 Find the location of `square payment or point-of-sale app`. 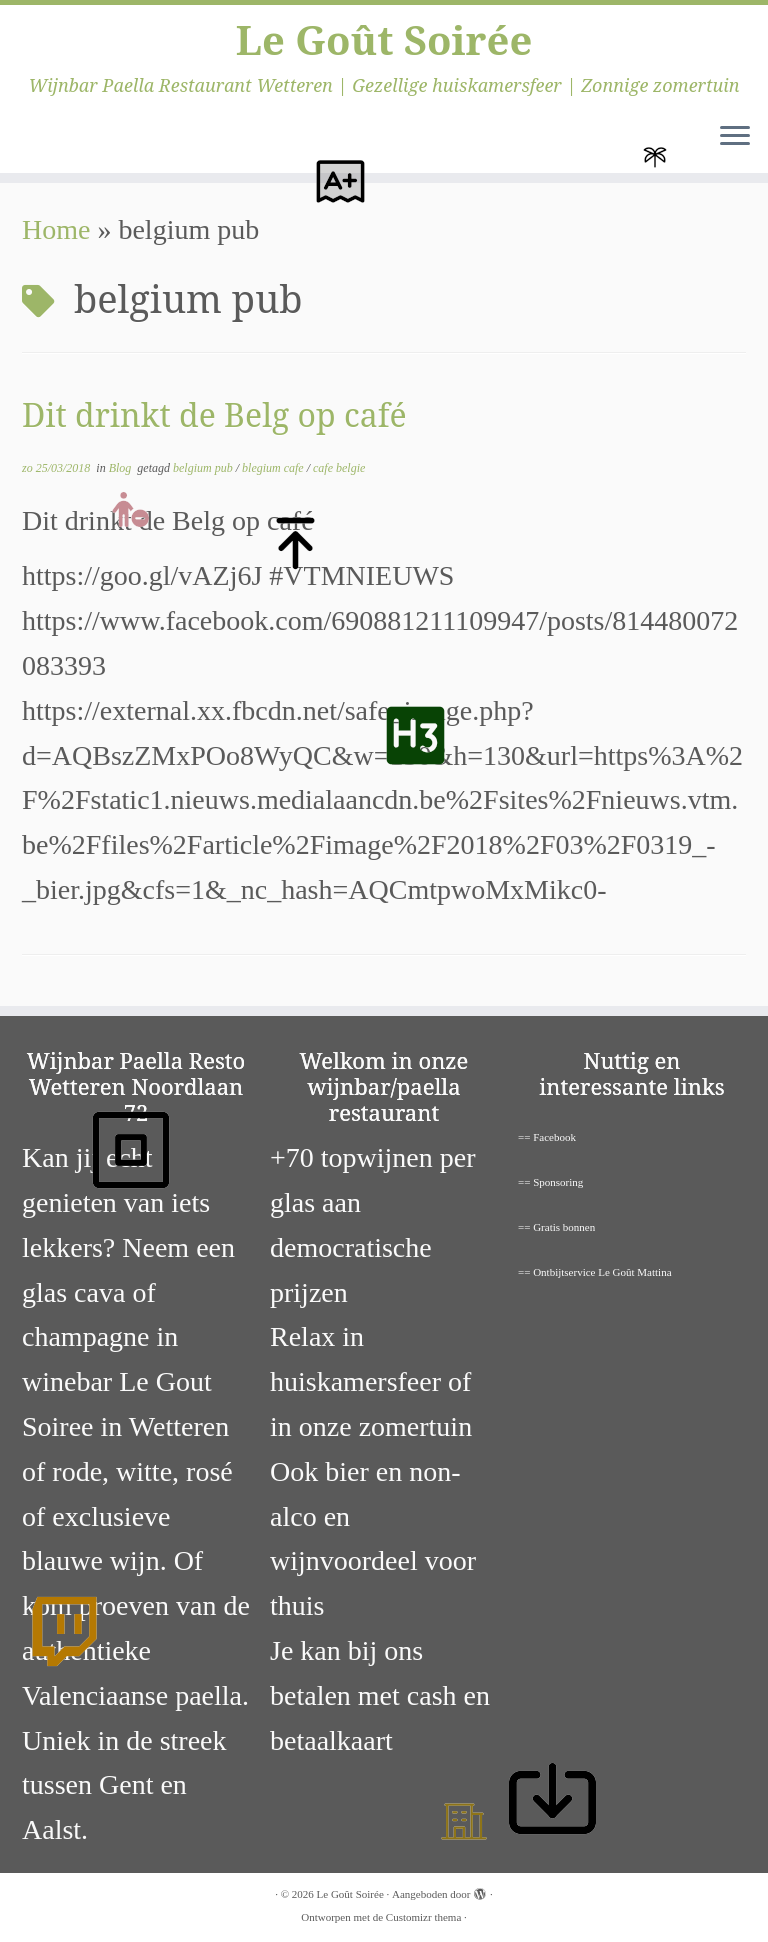

square payment or point-of-sale app is located at coordinates (131, 1150).